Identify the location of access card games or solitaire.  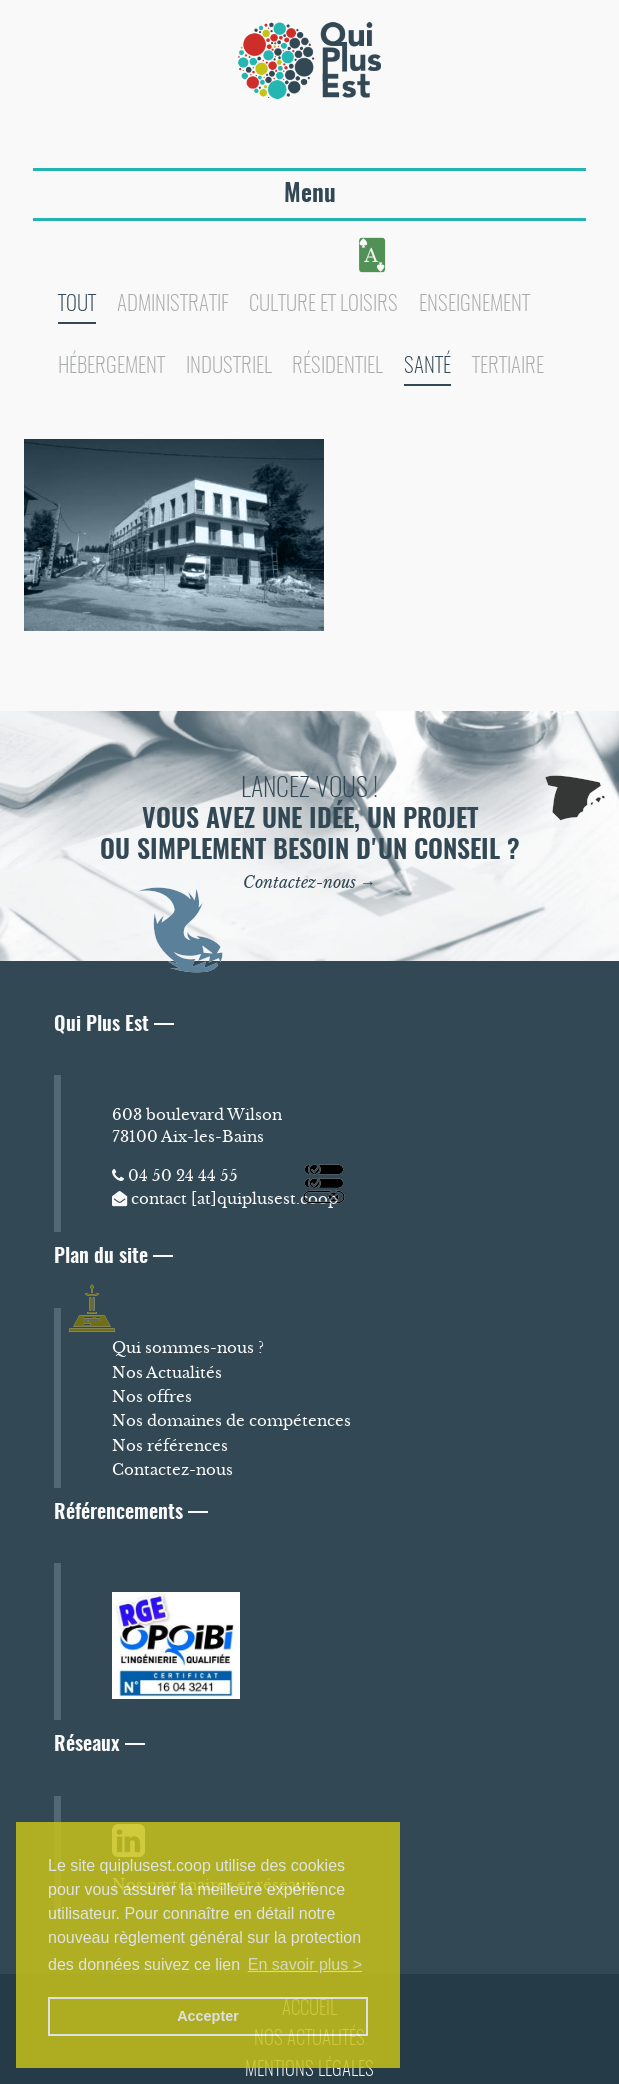
(372, 255).